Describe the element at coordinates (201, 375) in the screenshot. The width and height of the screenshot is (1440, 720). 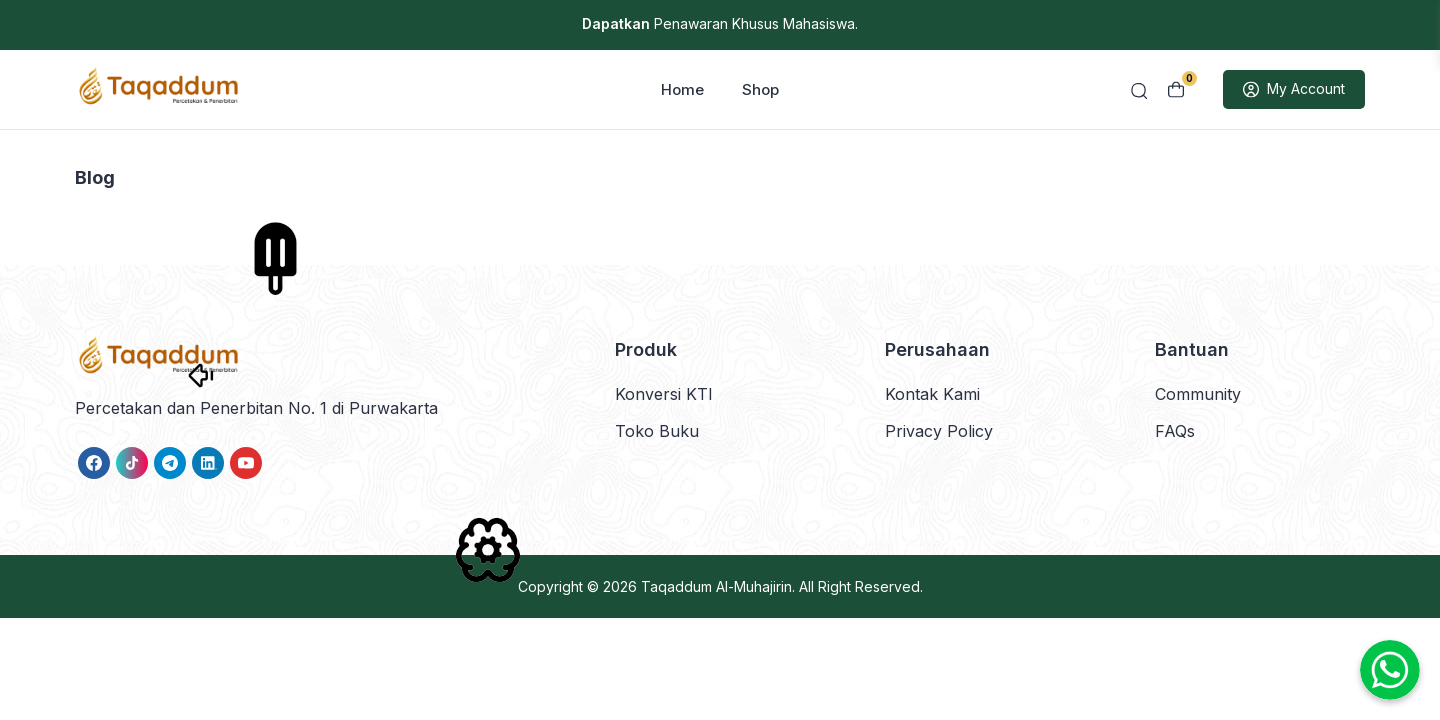
I see `go back to the beginning` at that location.